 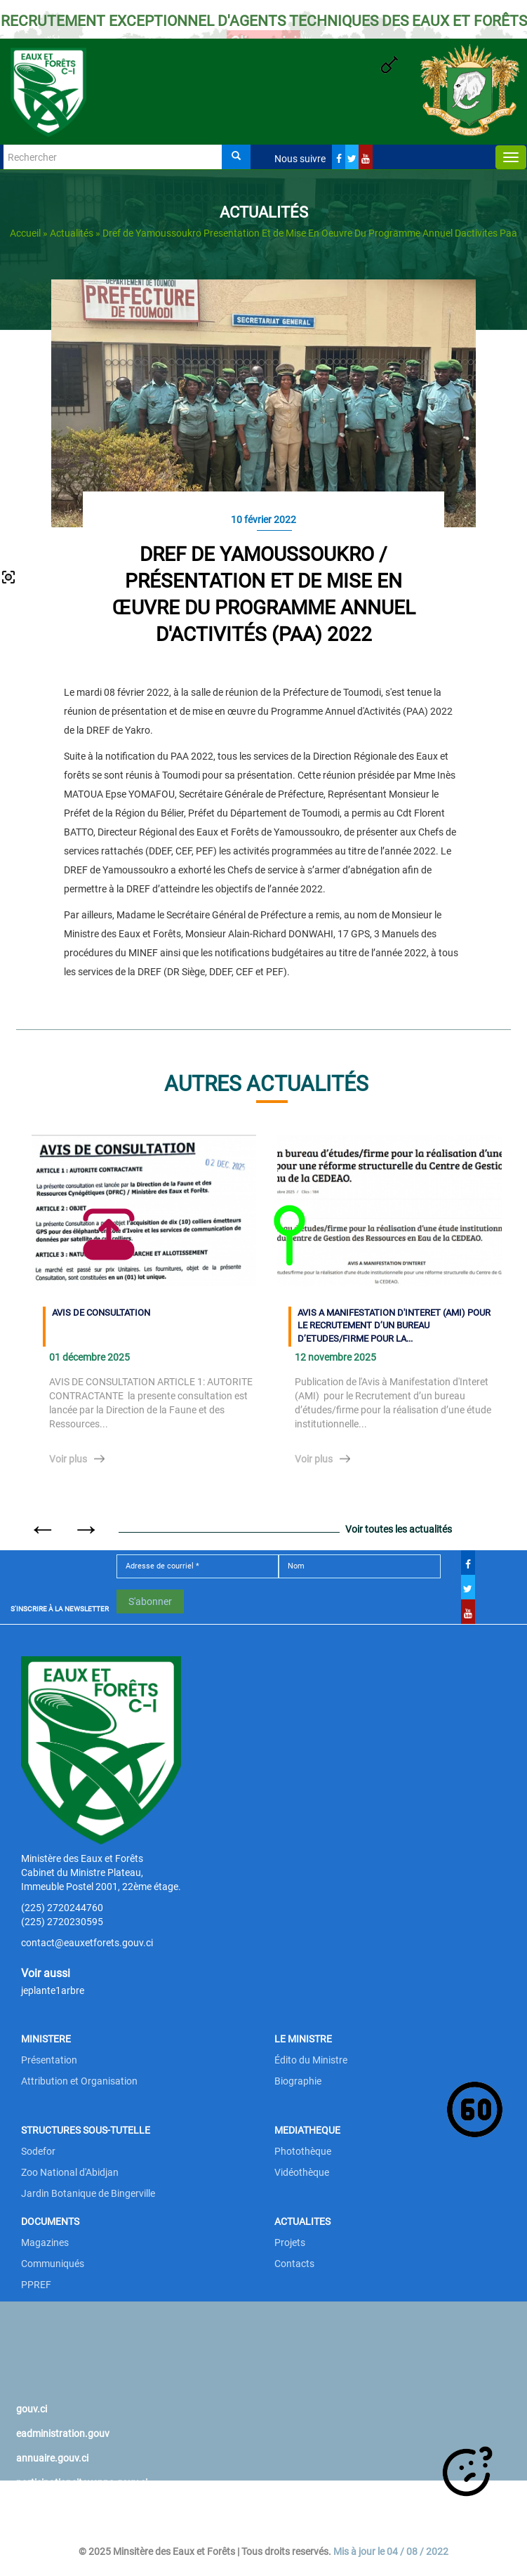 What do you see at coordinates (8, 577) in the screenshot?
I see `center focus point for camera or image capture` at bounding box center [8, 577].